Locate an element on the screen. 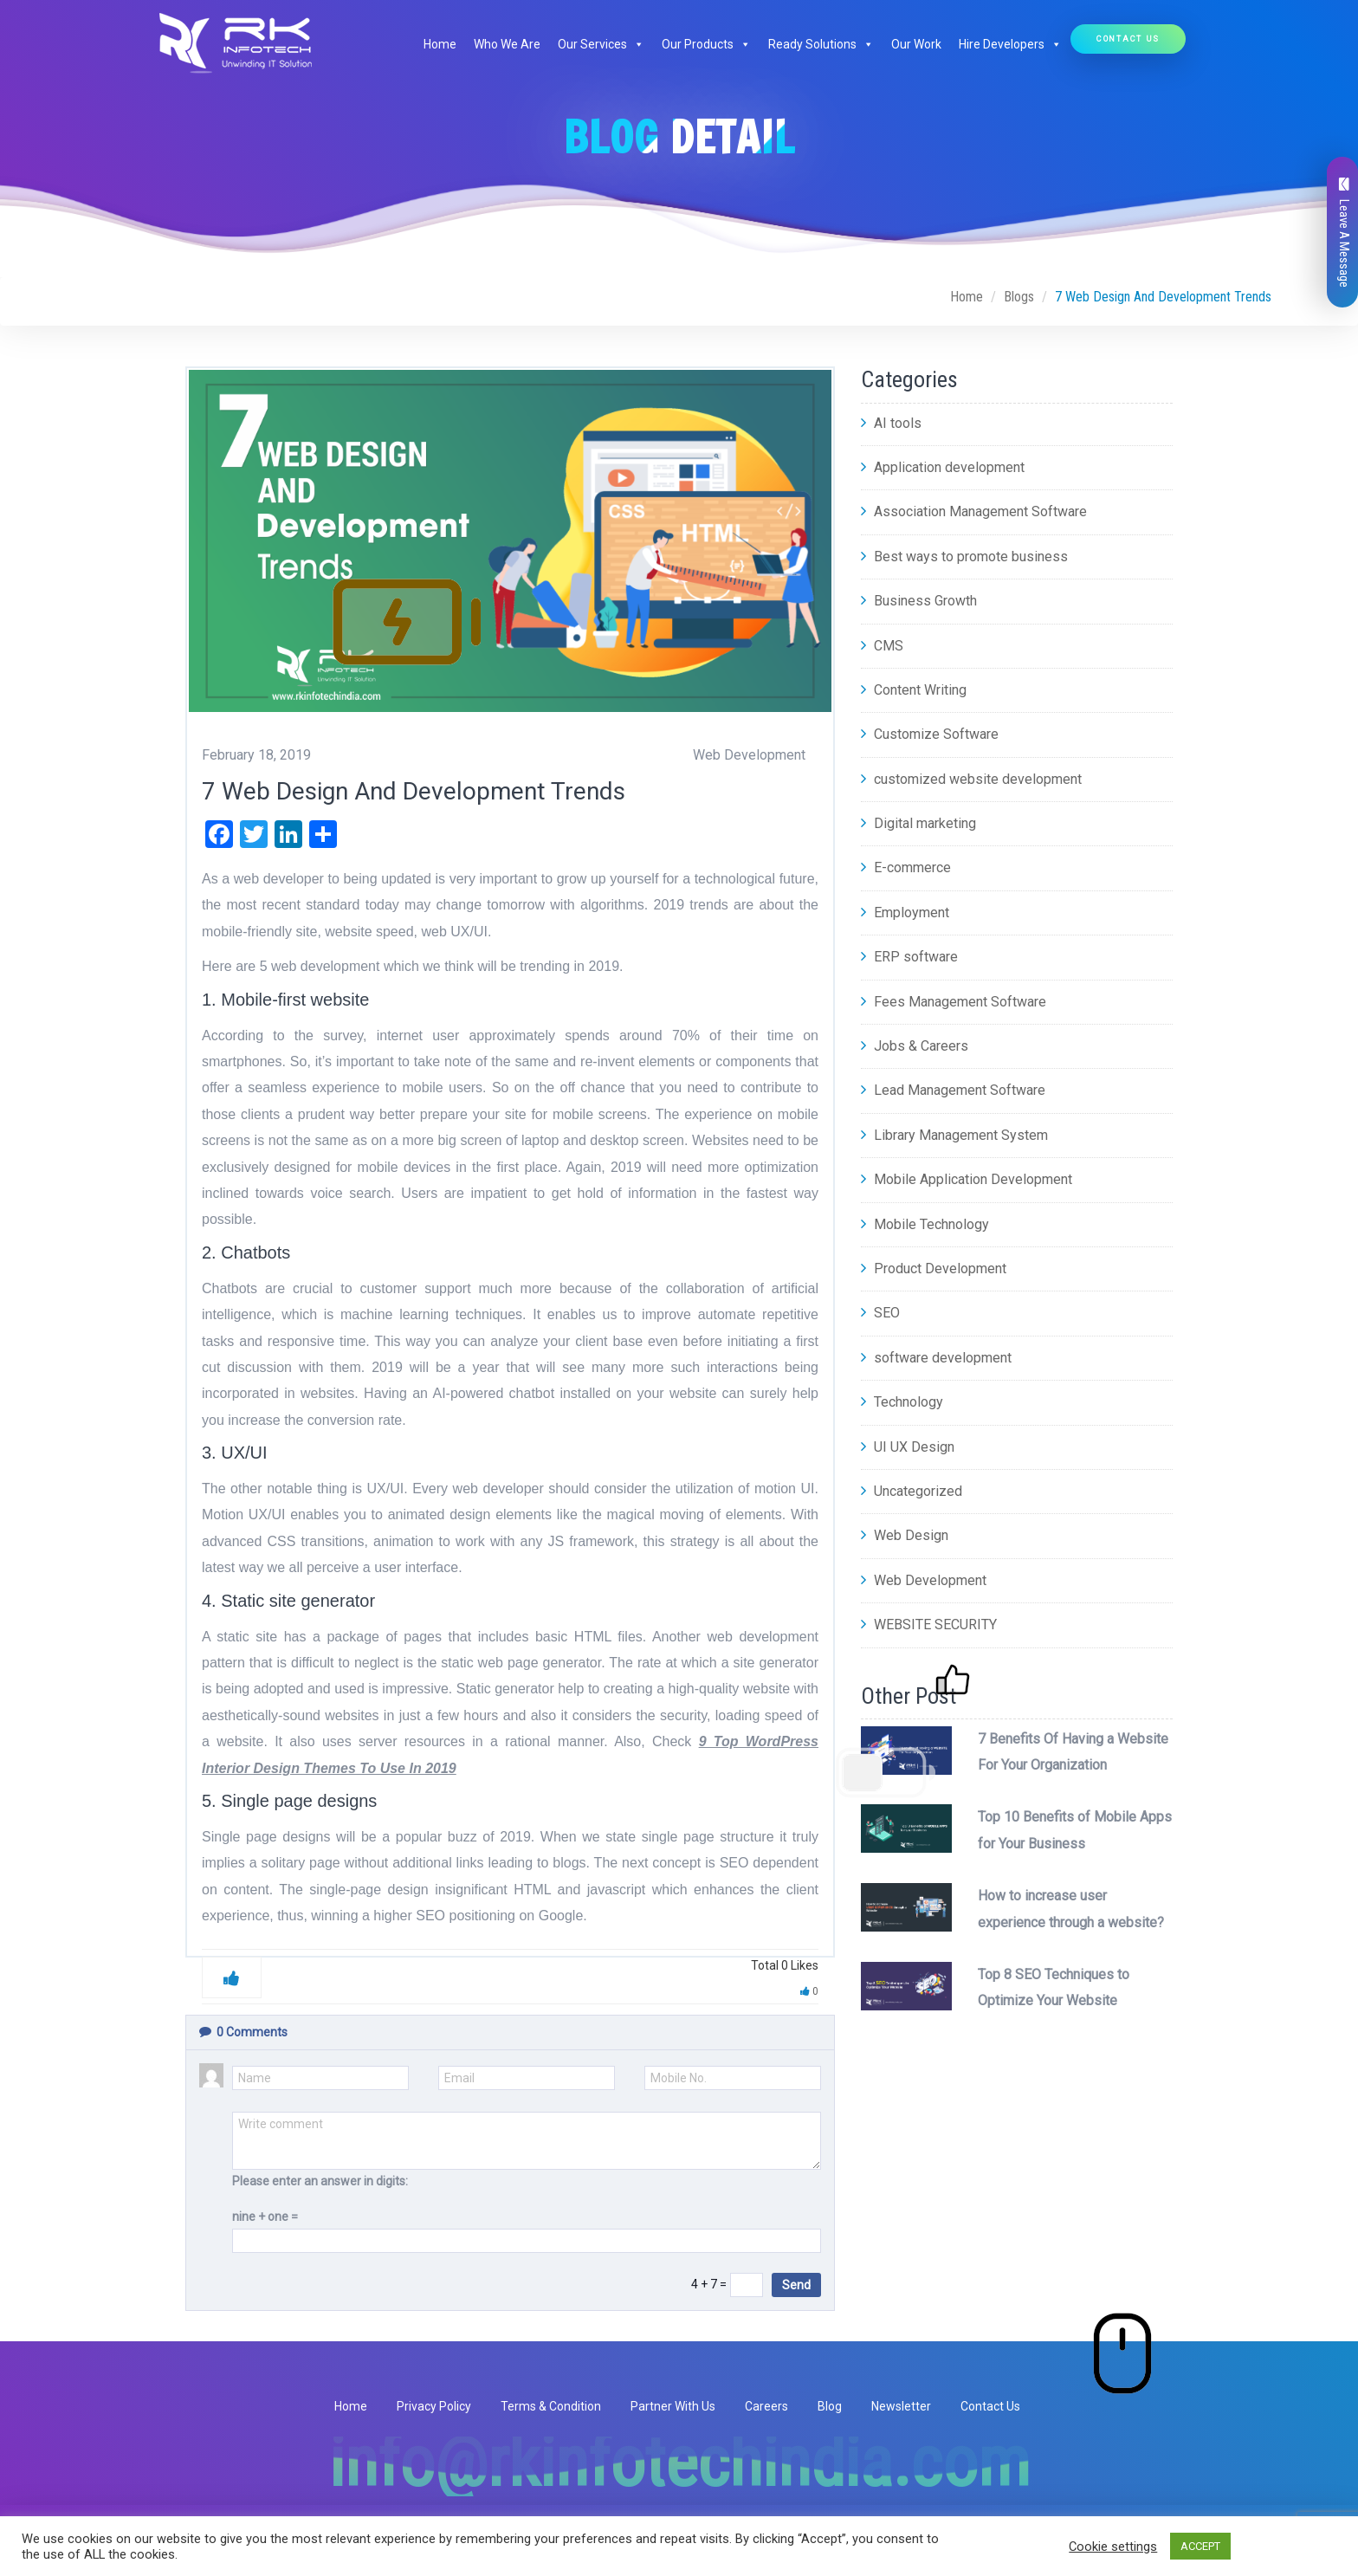 Image resolution: width=1358 pixels, height=2576 pixels. indicates battery at 50% charge is located at coordinates (885, 1772).